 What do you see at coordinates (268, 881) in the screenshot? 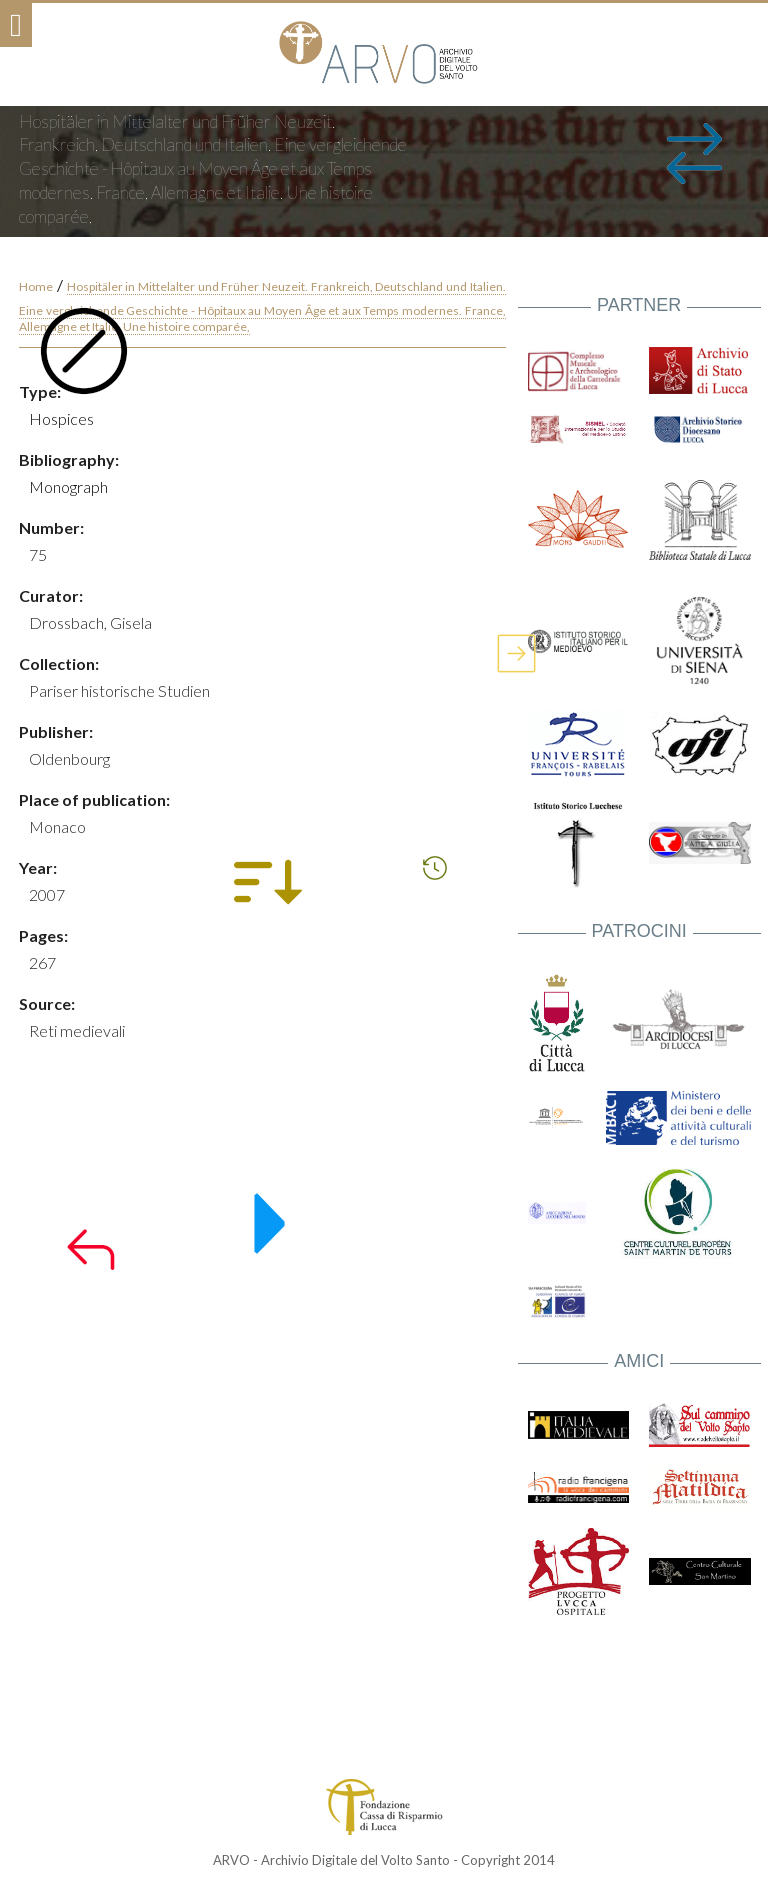
I see `sort items in descending order` at bounding box center [268, 881].